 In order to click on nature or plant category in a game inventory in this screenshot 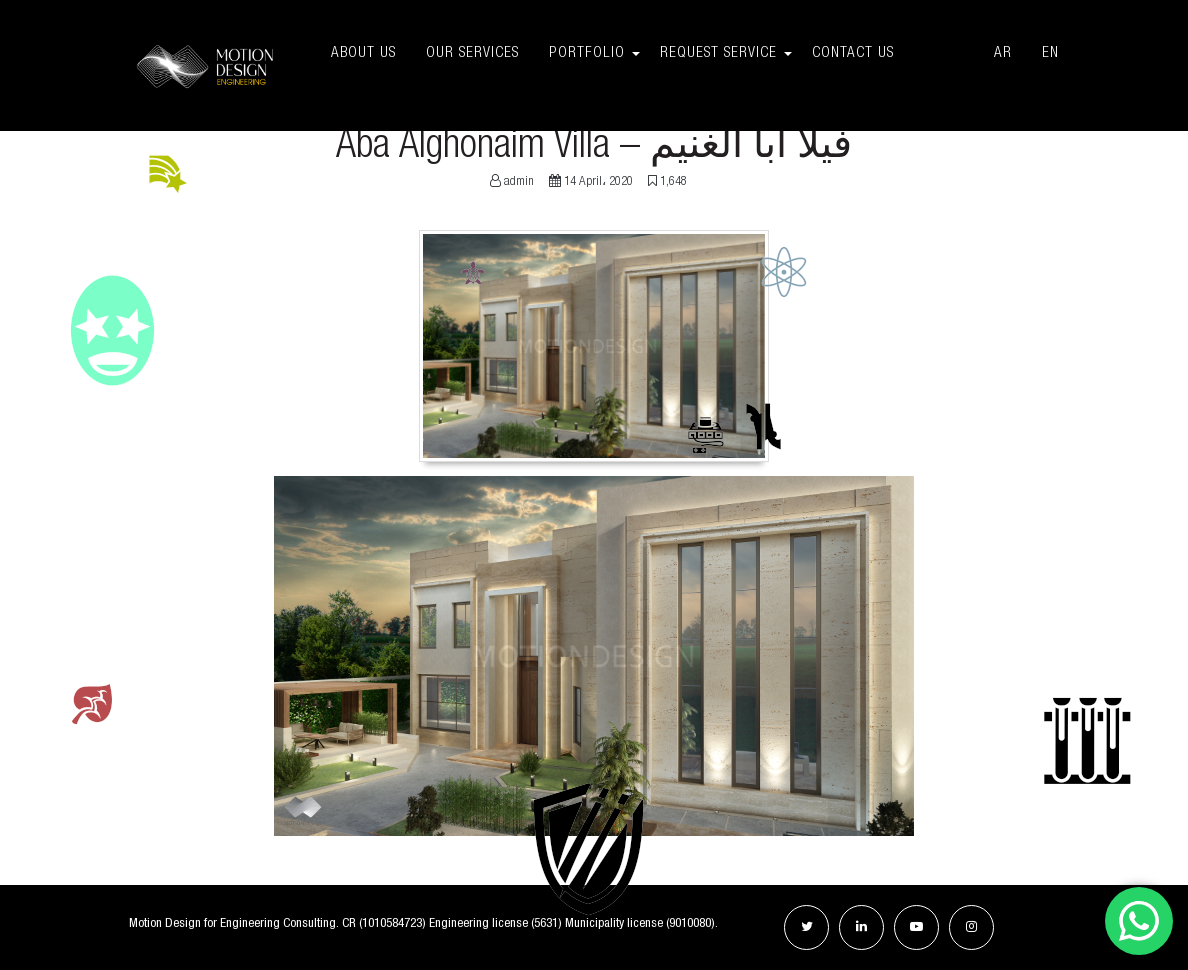, I will do `click(92, 704)`.